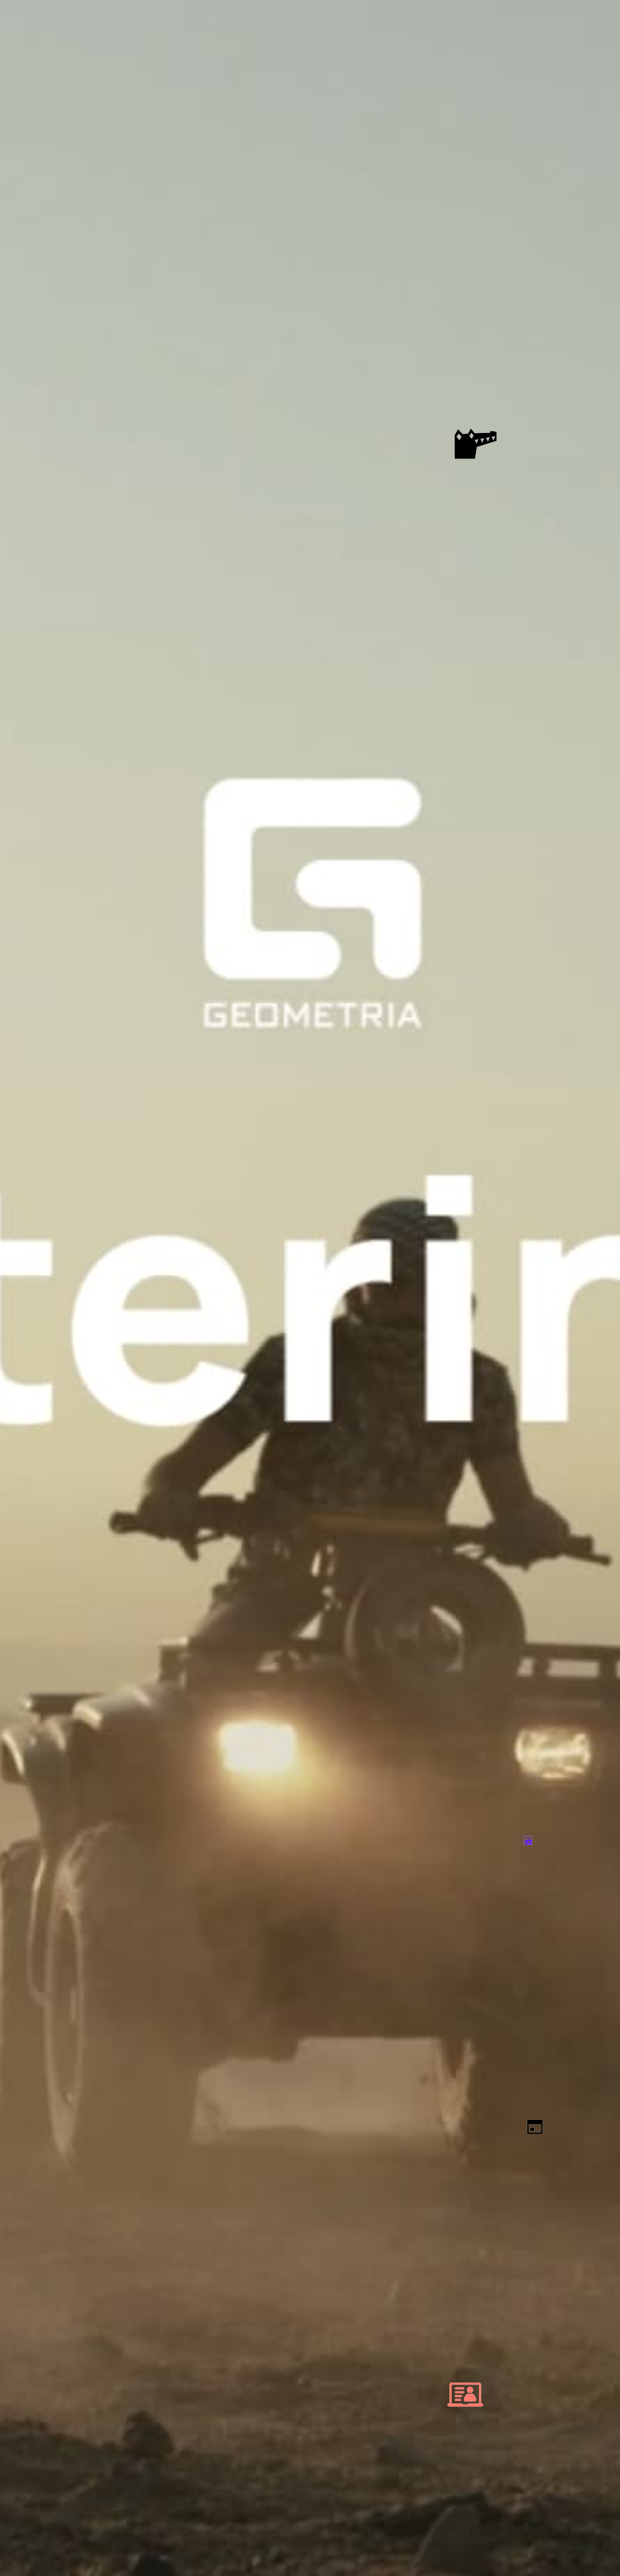  What do you see at coordinates (465, 2394) in the screenshot?
I see `open the Codementor app or website` at bounding box center [465, 2394].